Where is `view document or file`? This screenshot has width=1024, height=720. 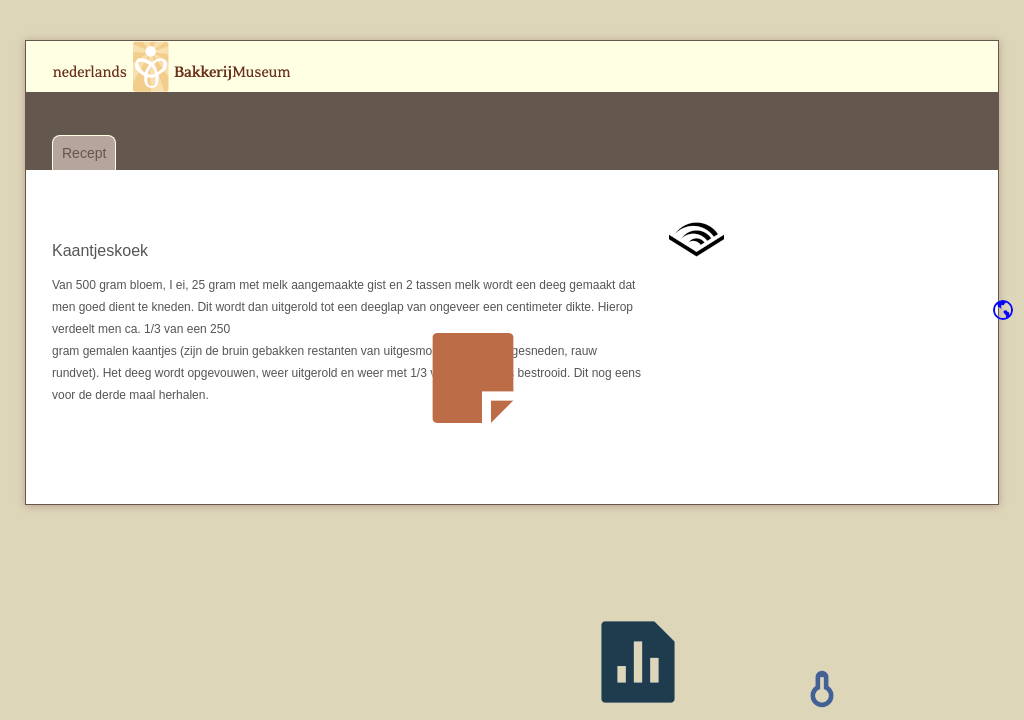
view document or file is located at coordinates (473, 378).